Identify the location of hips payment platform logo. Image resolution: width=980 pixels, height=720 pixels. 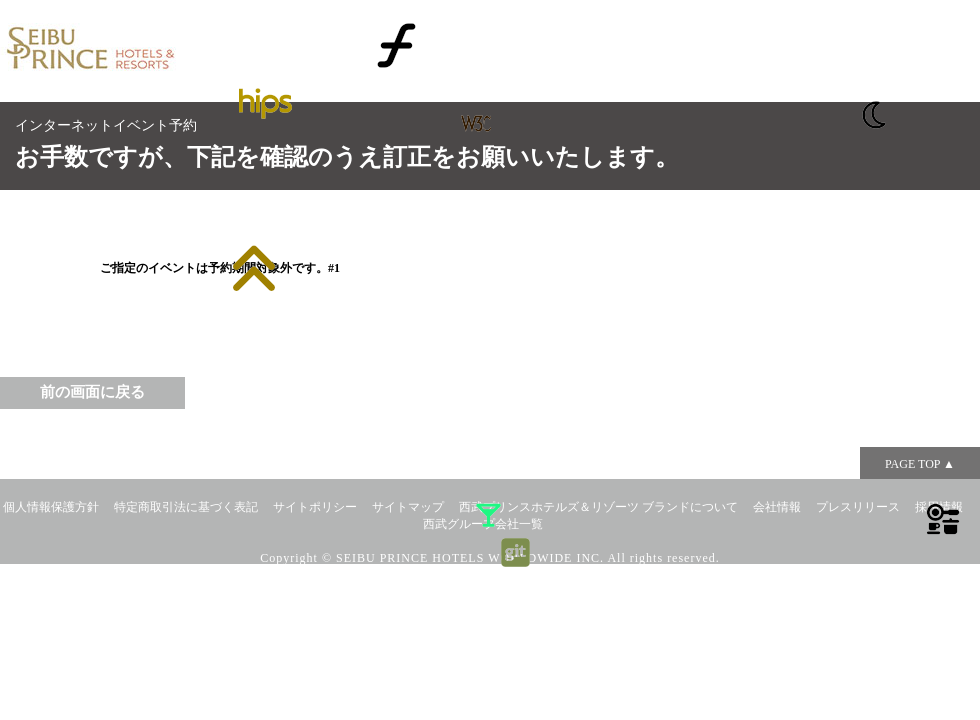
(265, 103).